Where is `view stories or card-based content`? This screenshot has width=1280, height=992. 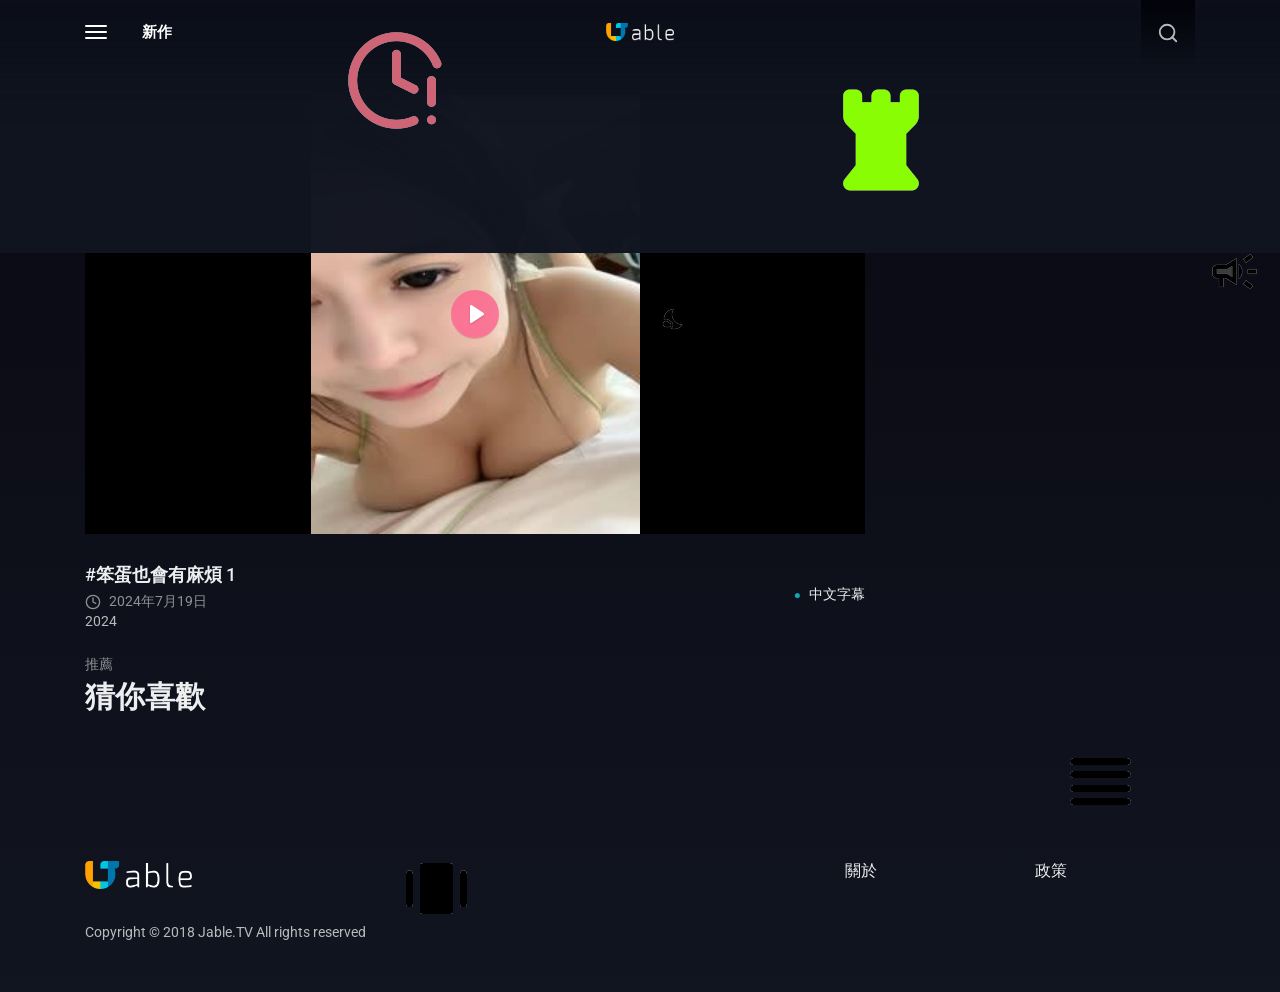 view stories or card-based content is located at coordinates (436, 890).